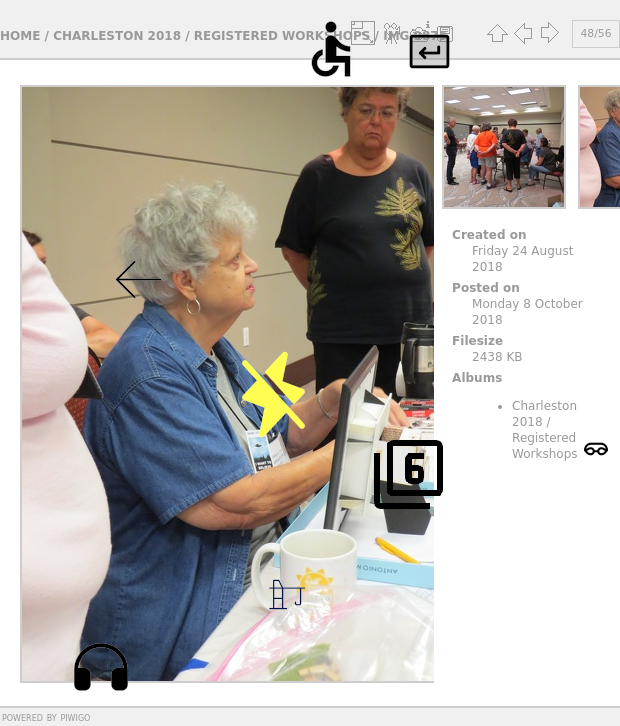  Describe the element at coordinates (286, 594) in the screenshot. I see `indicates construction or building in progress` at that location.